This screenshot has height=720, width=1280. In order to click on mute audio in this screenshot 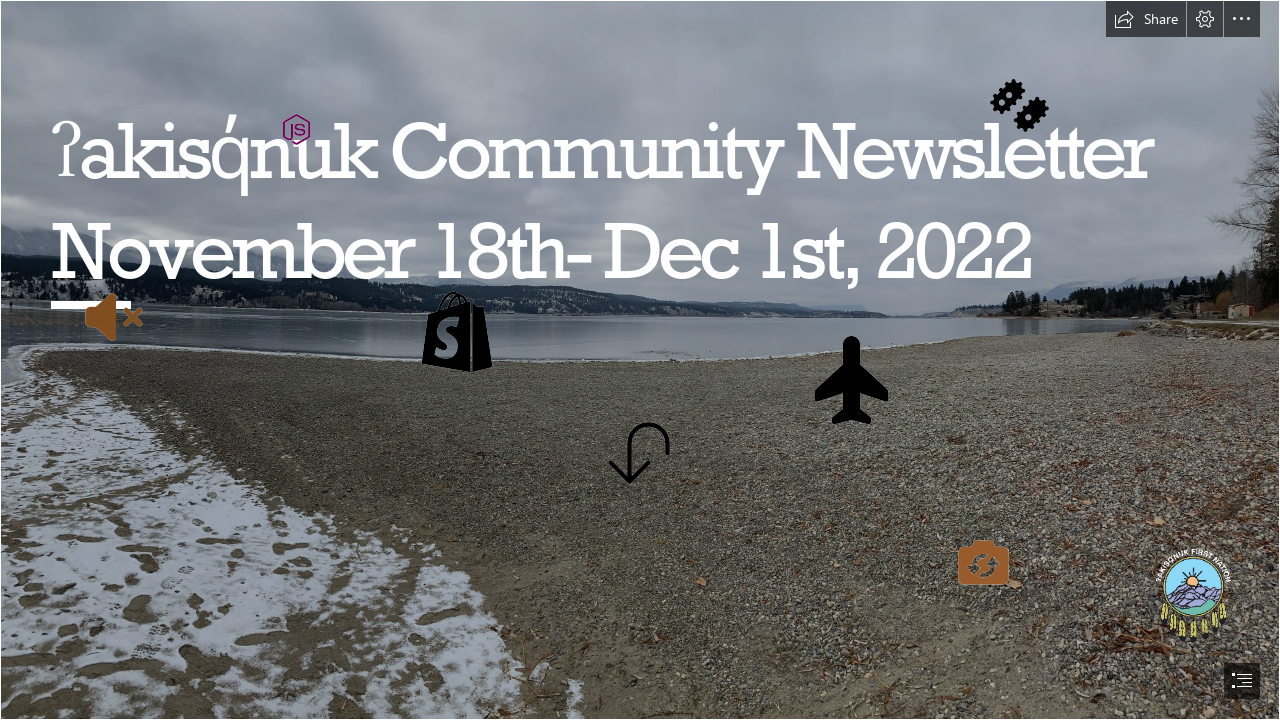, I will do `click(116, 317)`.